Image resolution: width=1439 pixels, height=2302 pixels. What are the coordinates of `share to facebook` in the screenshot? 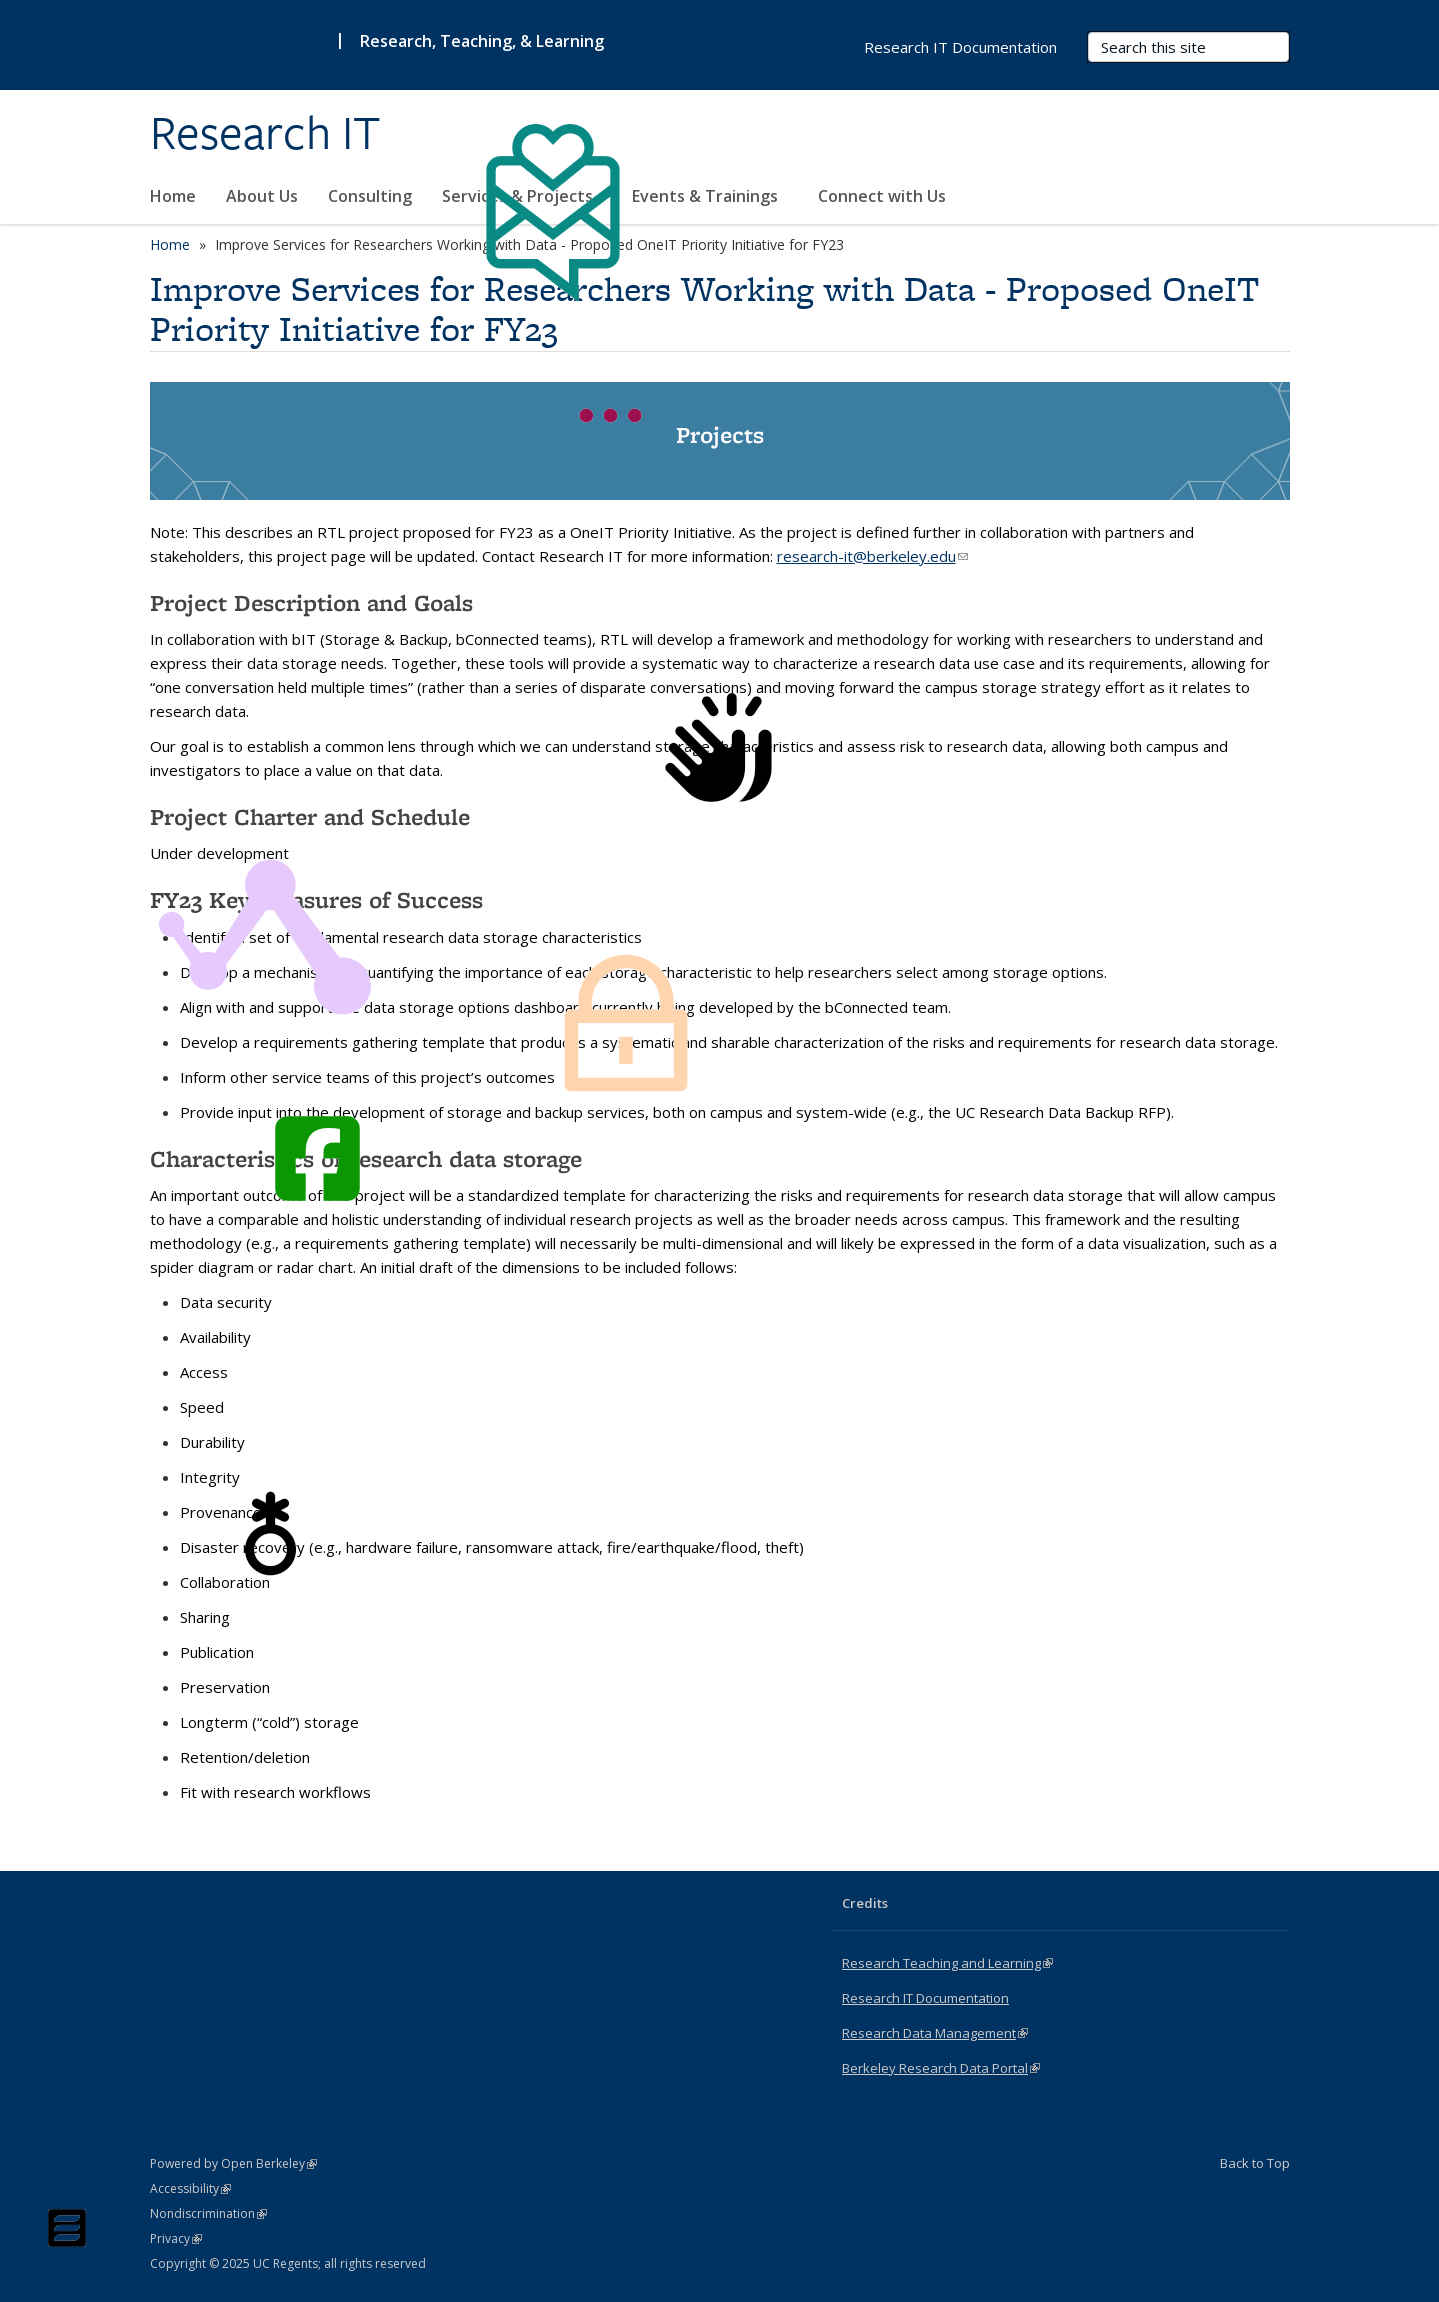 It's located at (317, 1158).